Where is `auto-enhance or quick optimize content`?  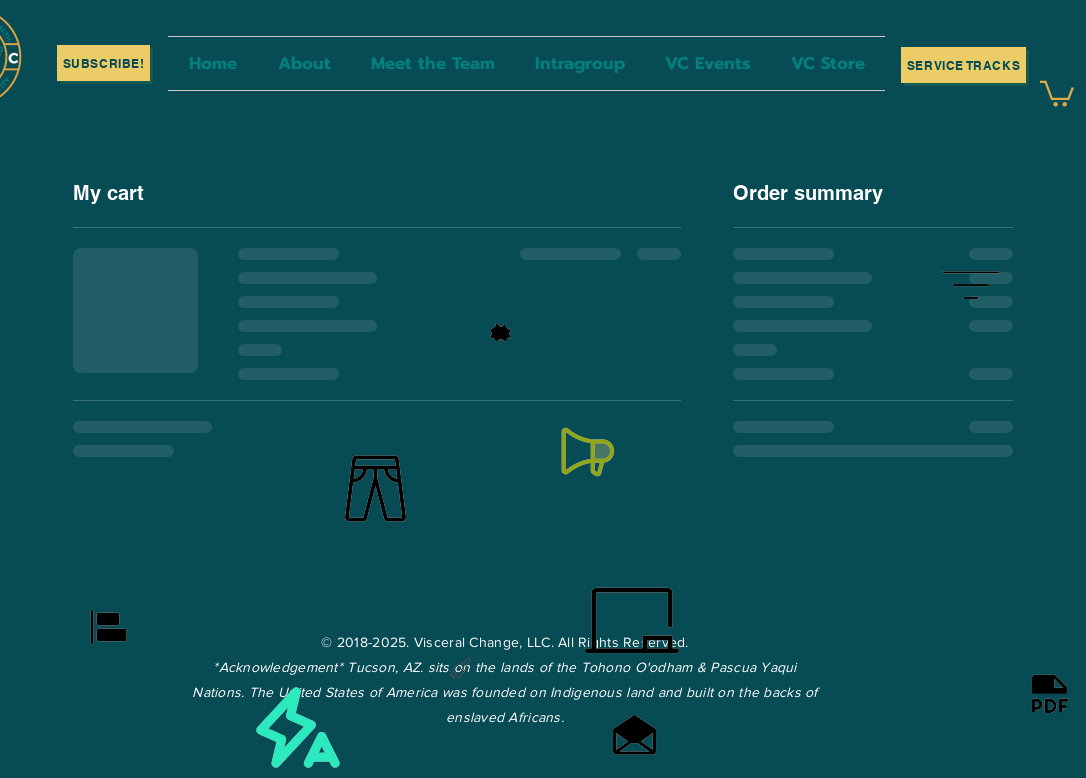
auto-enhance or quick optimize content is located at coordinates (296, 730).